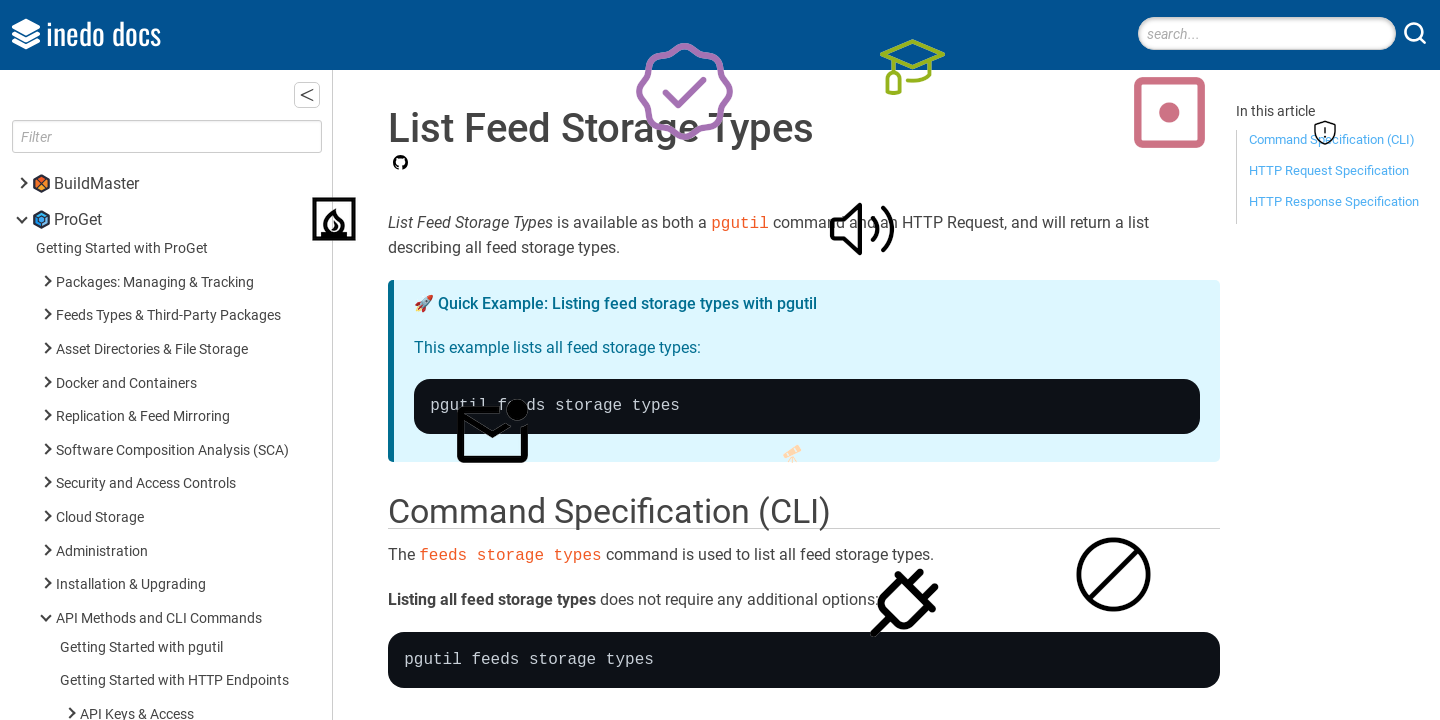 Image resolution: width=1440 pixels, height=720 pixels. Describe the element at coordinates (334, 219) in the screenshot. I see `access fireplace or heating controls` at that location.